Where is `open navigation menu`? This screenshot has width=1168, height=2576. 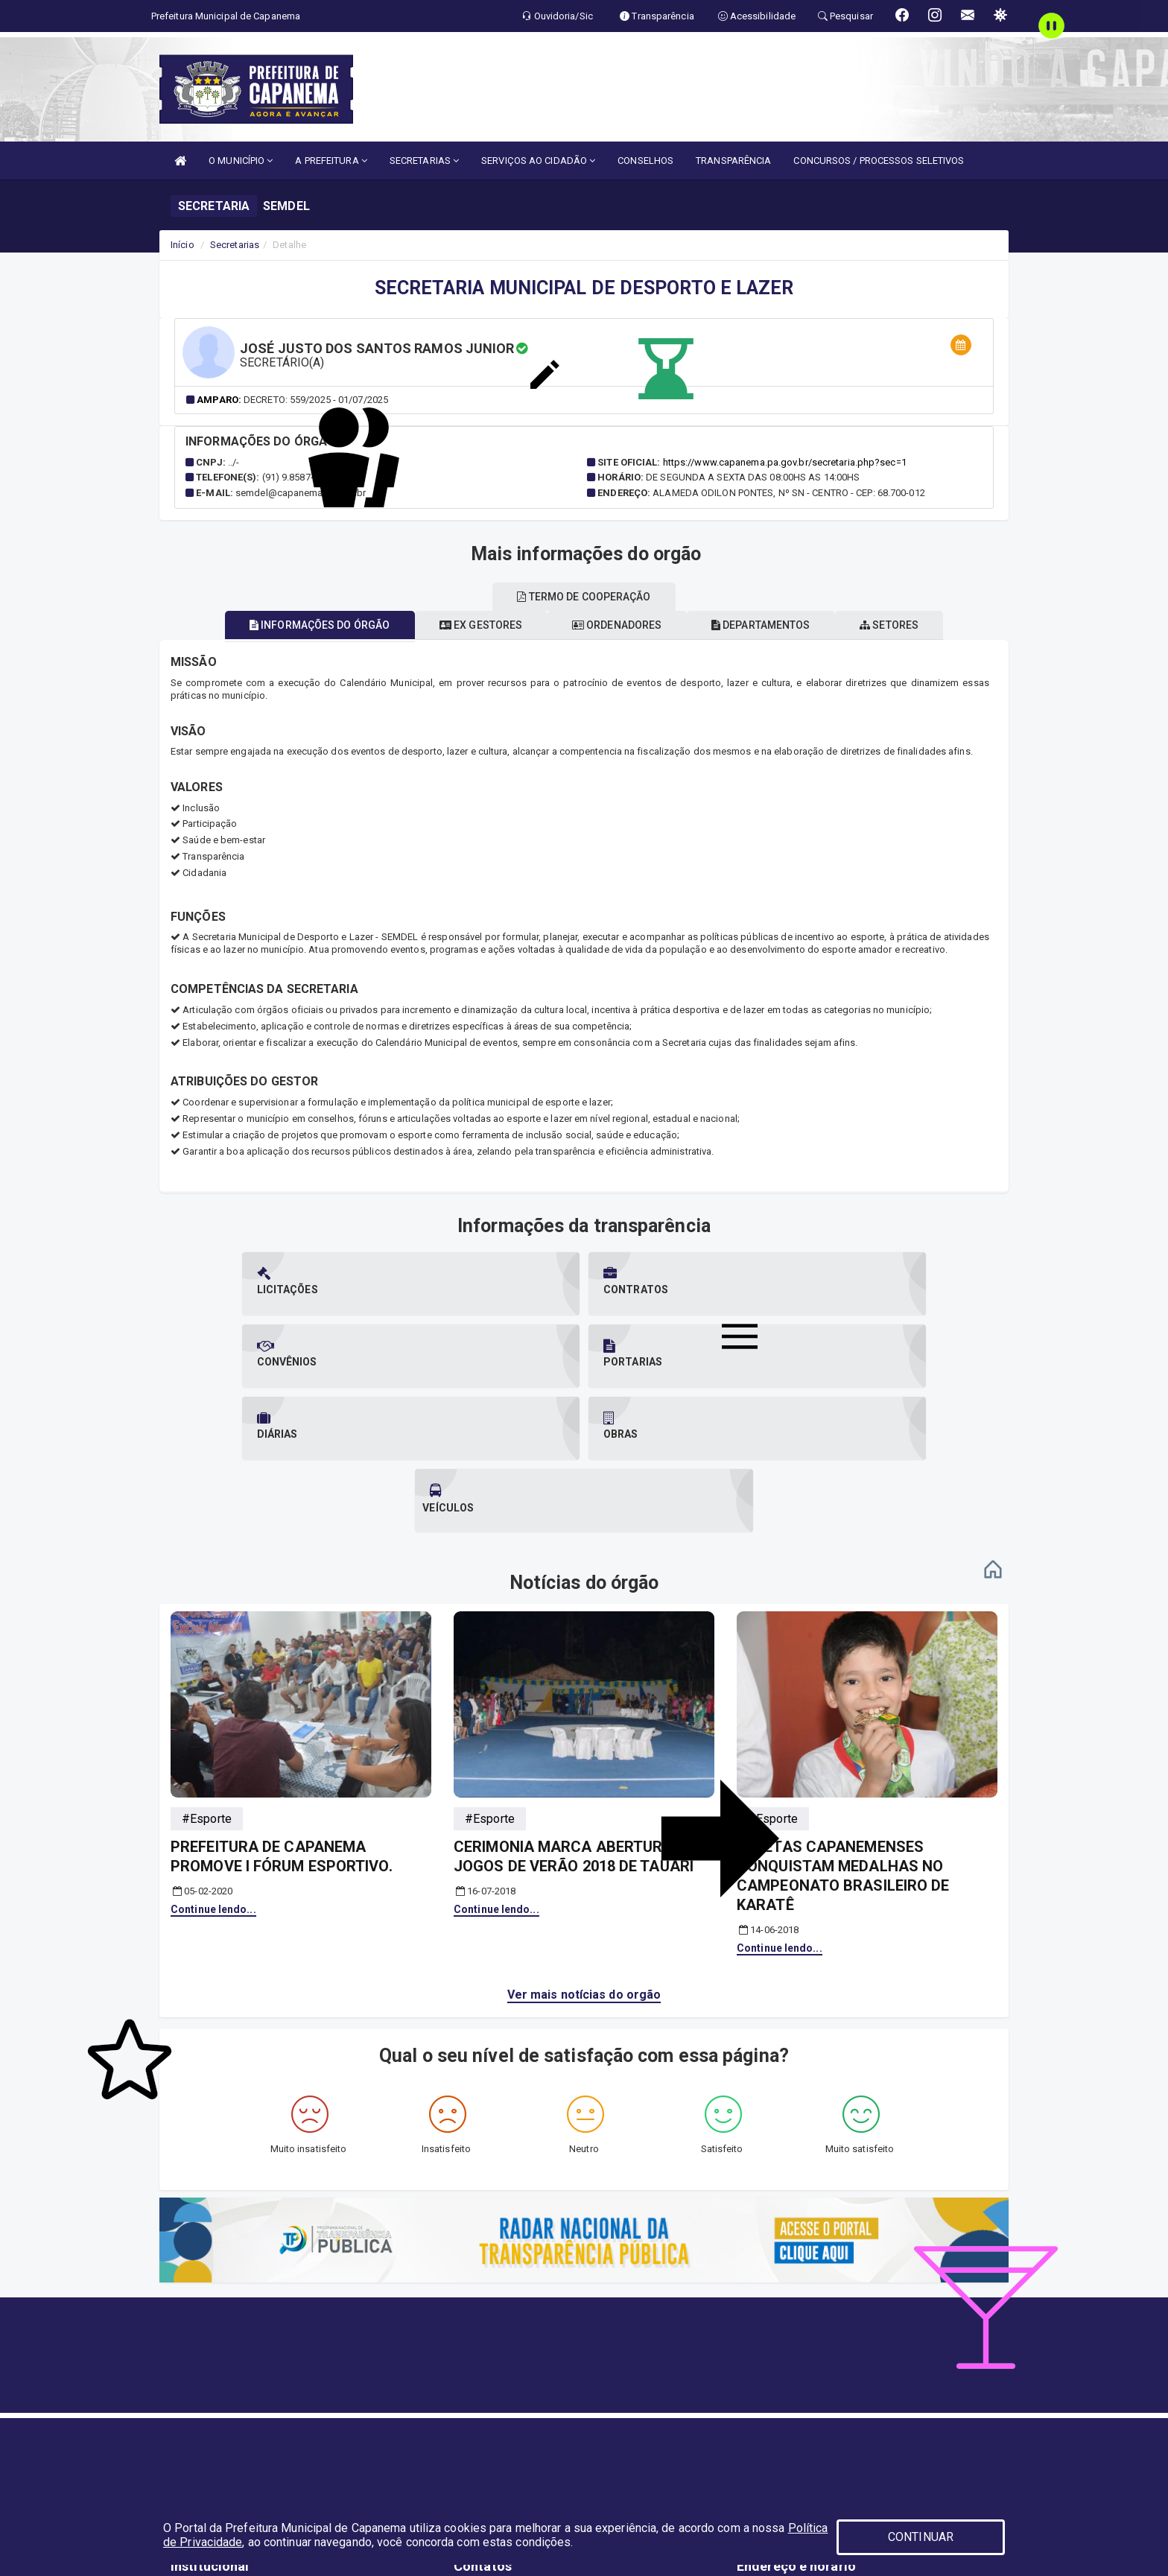
open navigation menu is located at coordinates (740, 1336).